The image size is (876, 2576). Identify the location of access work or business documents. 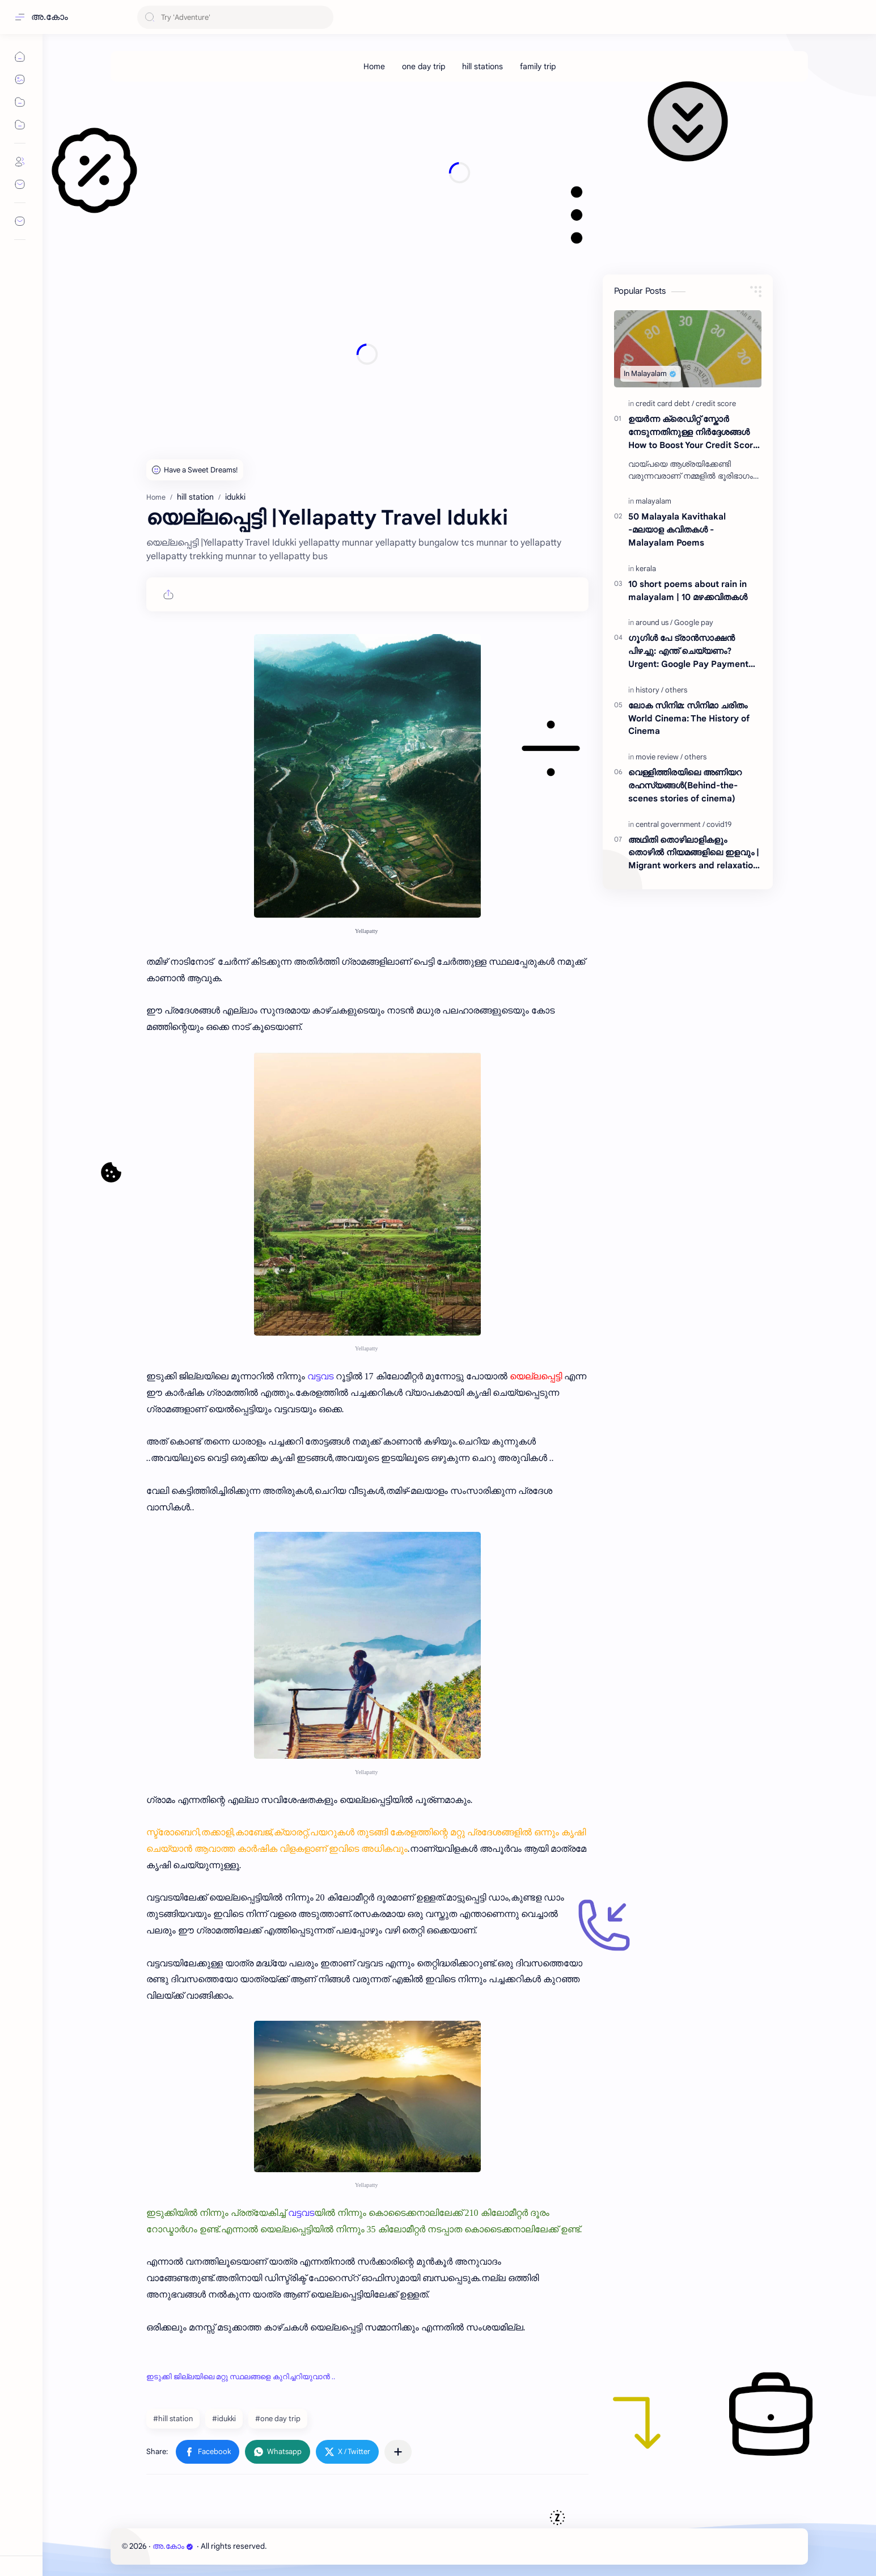
(771, 2414).